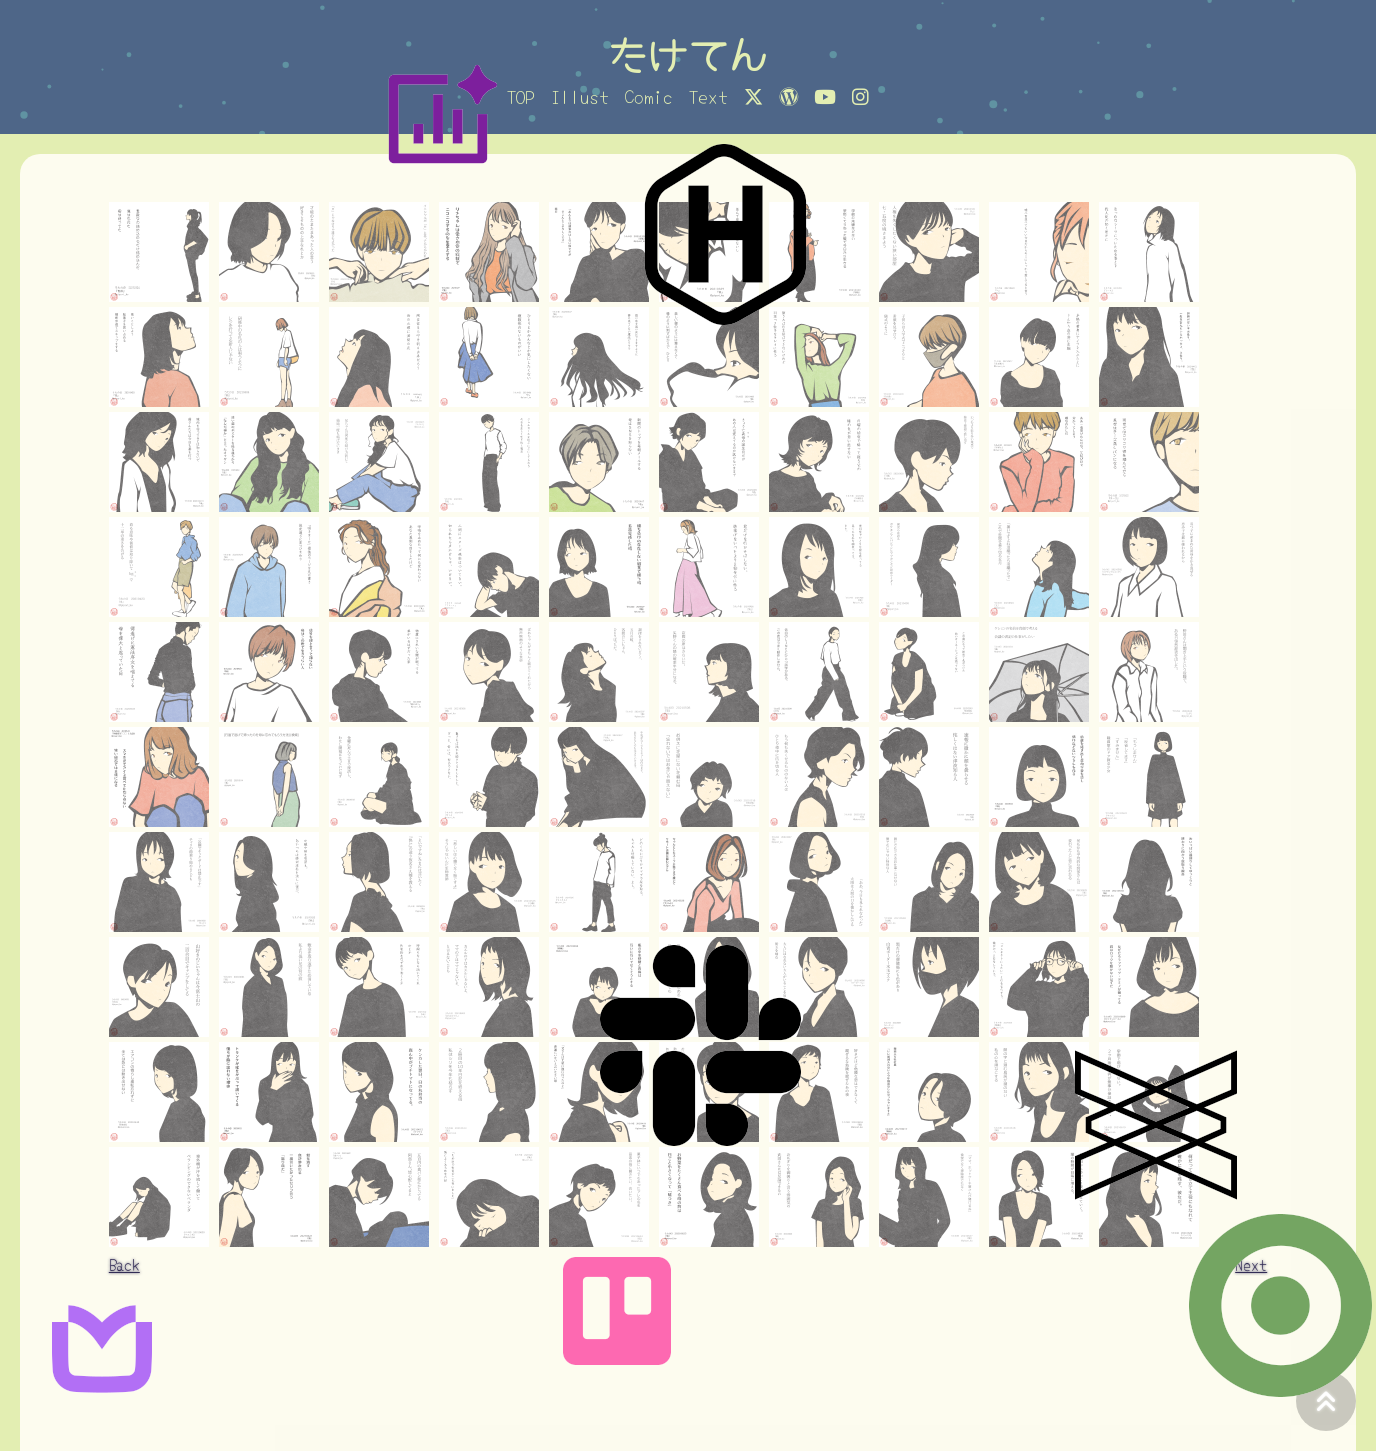  I want to click on view AI-generated analytics or insights, so click(438, 119).